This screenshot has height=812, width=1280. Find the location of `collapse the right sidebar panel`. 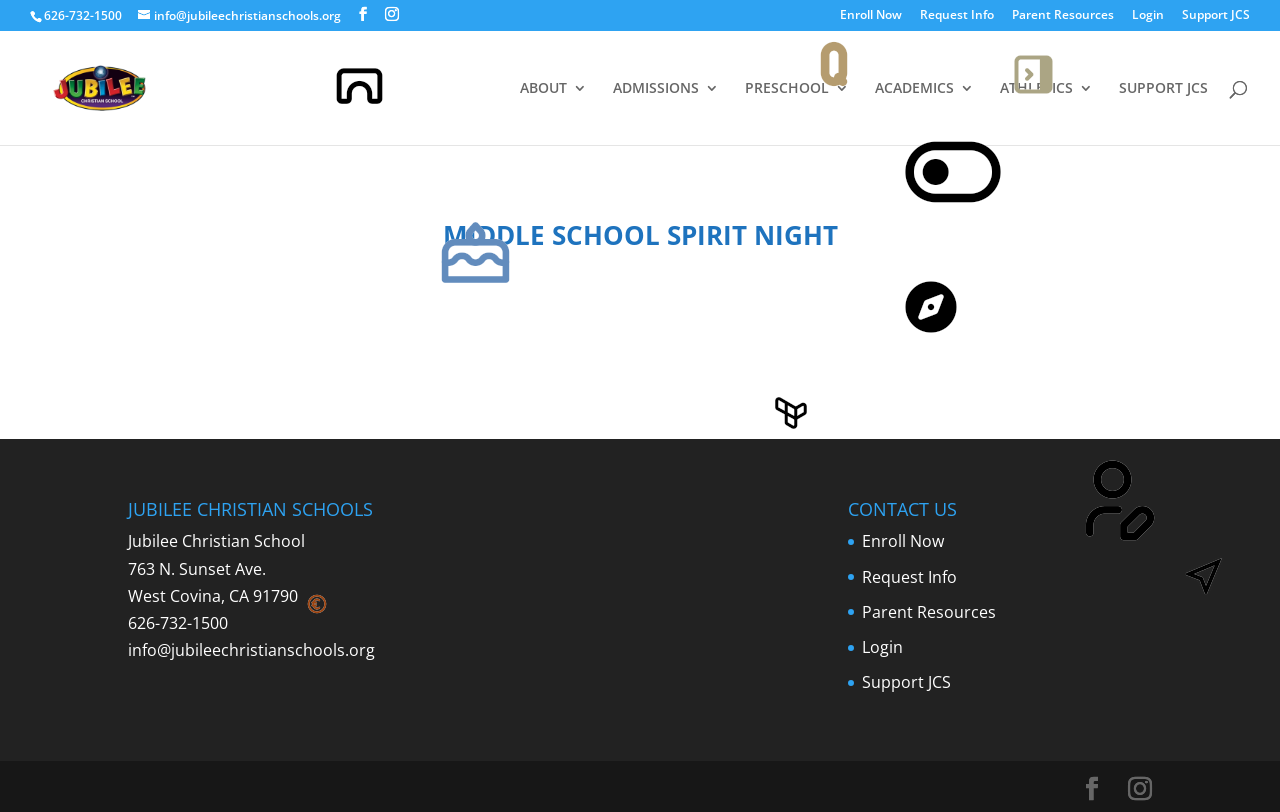

collapse the right sidebar panel is located at coordinates (1033, 74).